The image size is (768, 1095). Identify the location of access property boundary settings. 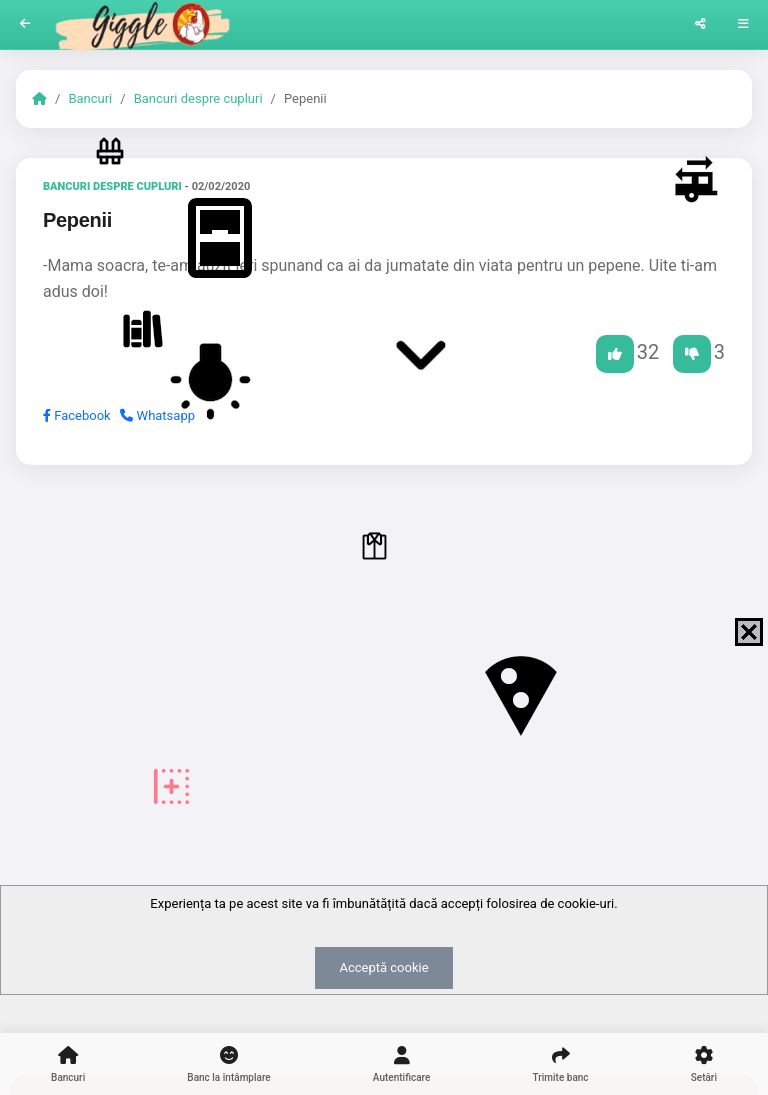
(110, 151).